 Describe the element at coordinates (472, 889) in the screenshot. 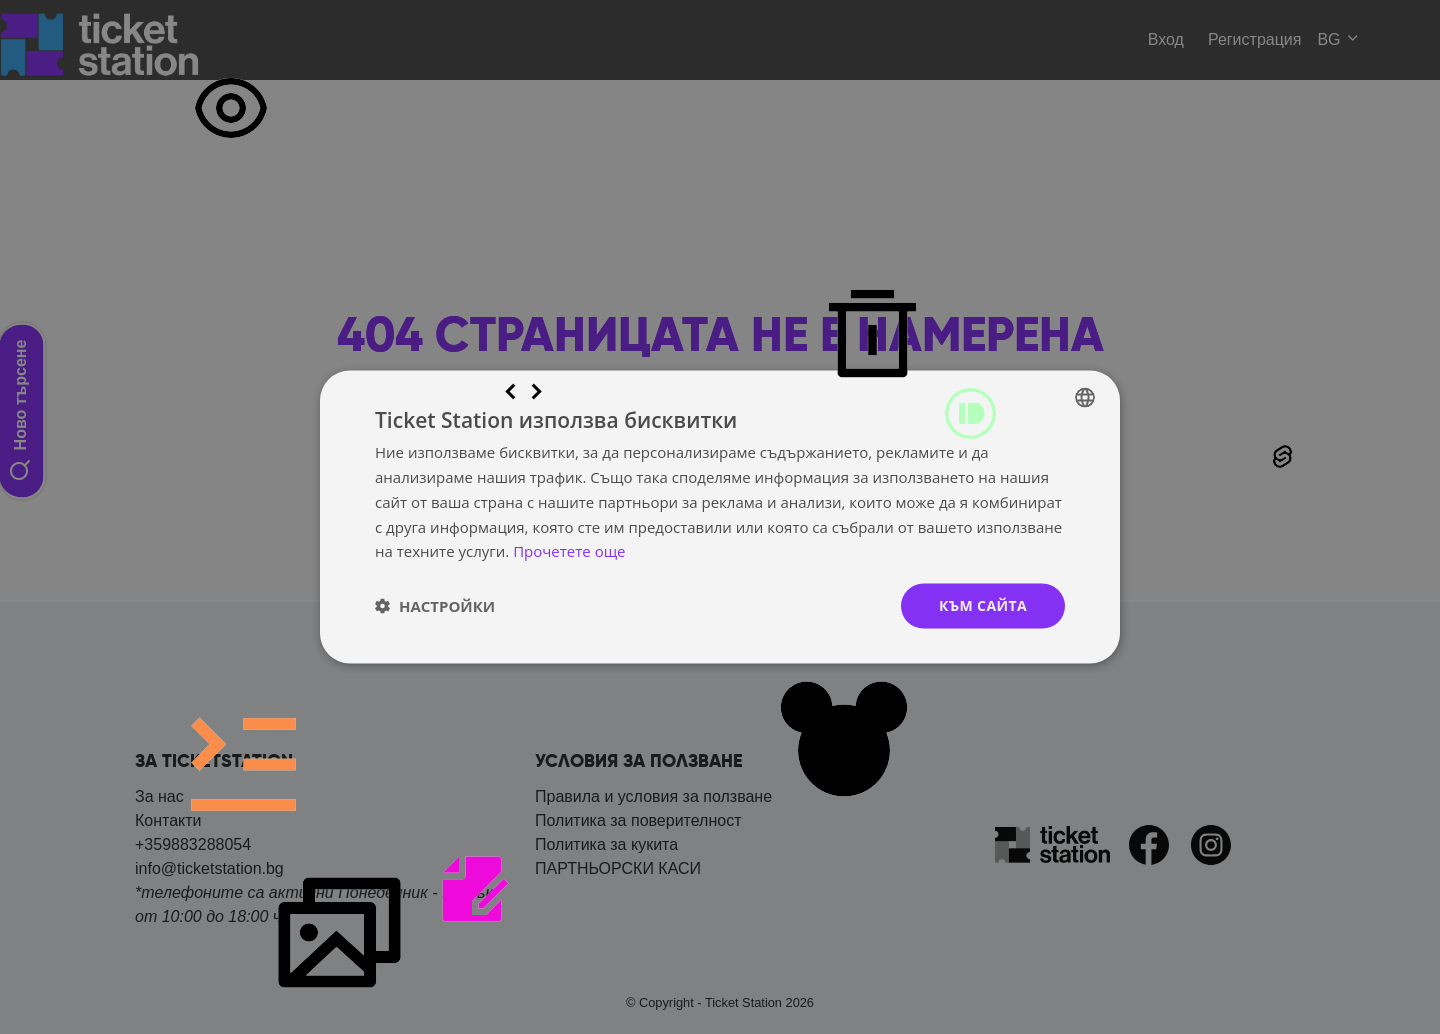

I see `edit document` at that location.